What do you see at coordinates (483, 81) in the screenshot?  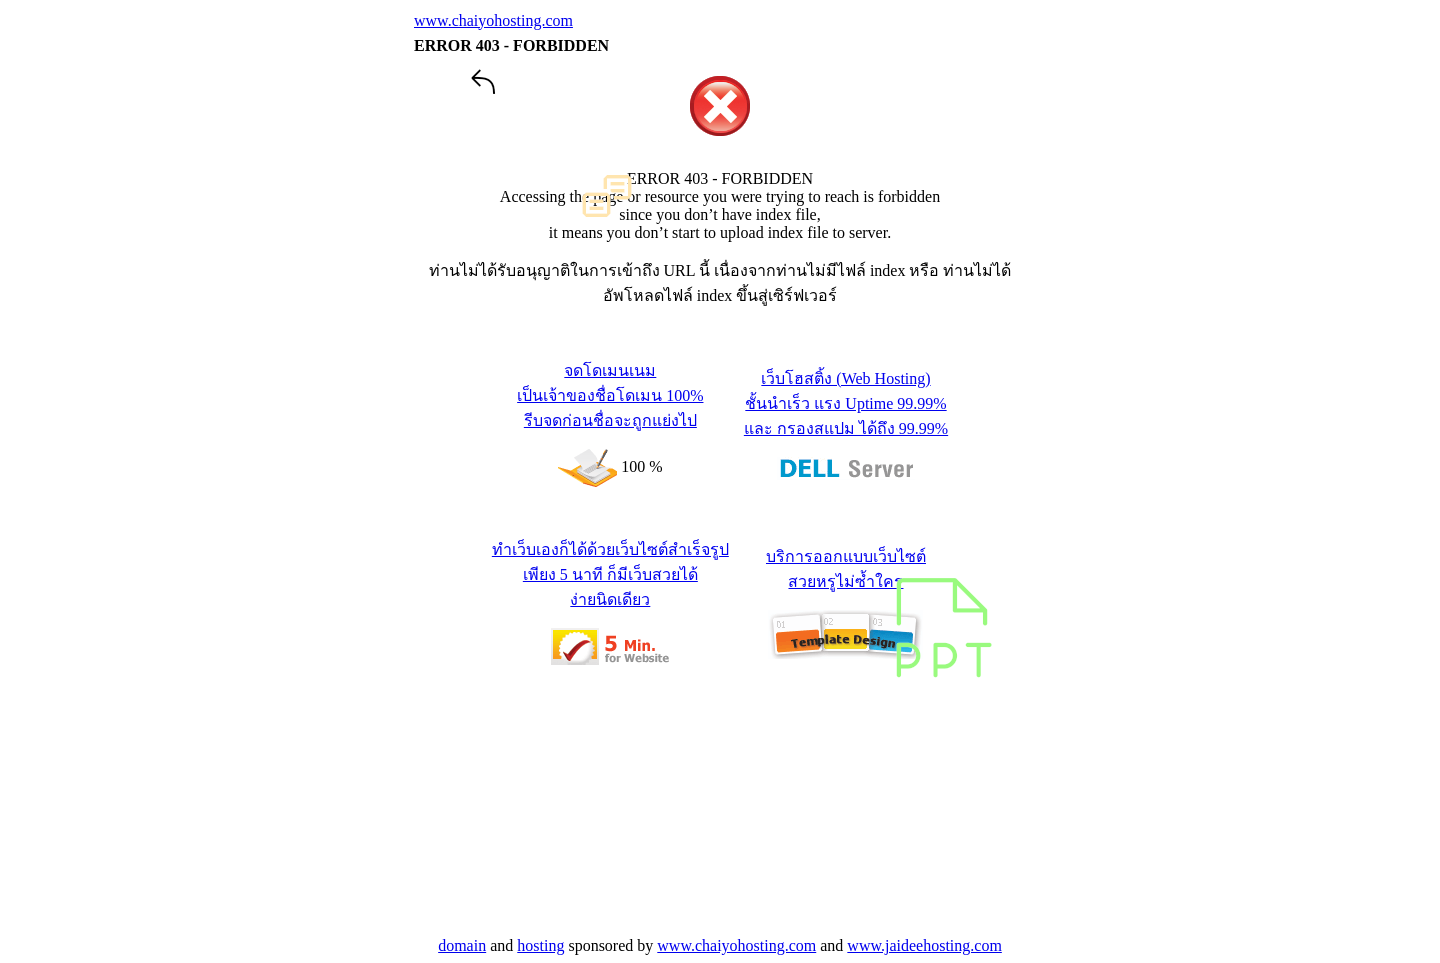 I see `reply to a message or comment` at bounding box center [483, 81].